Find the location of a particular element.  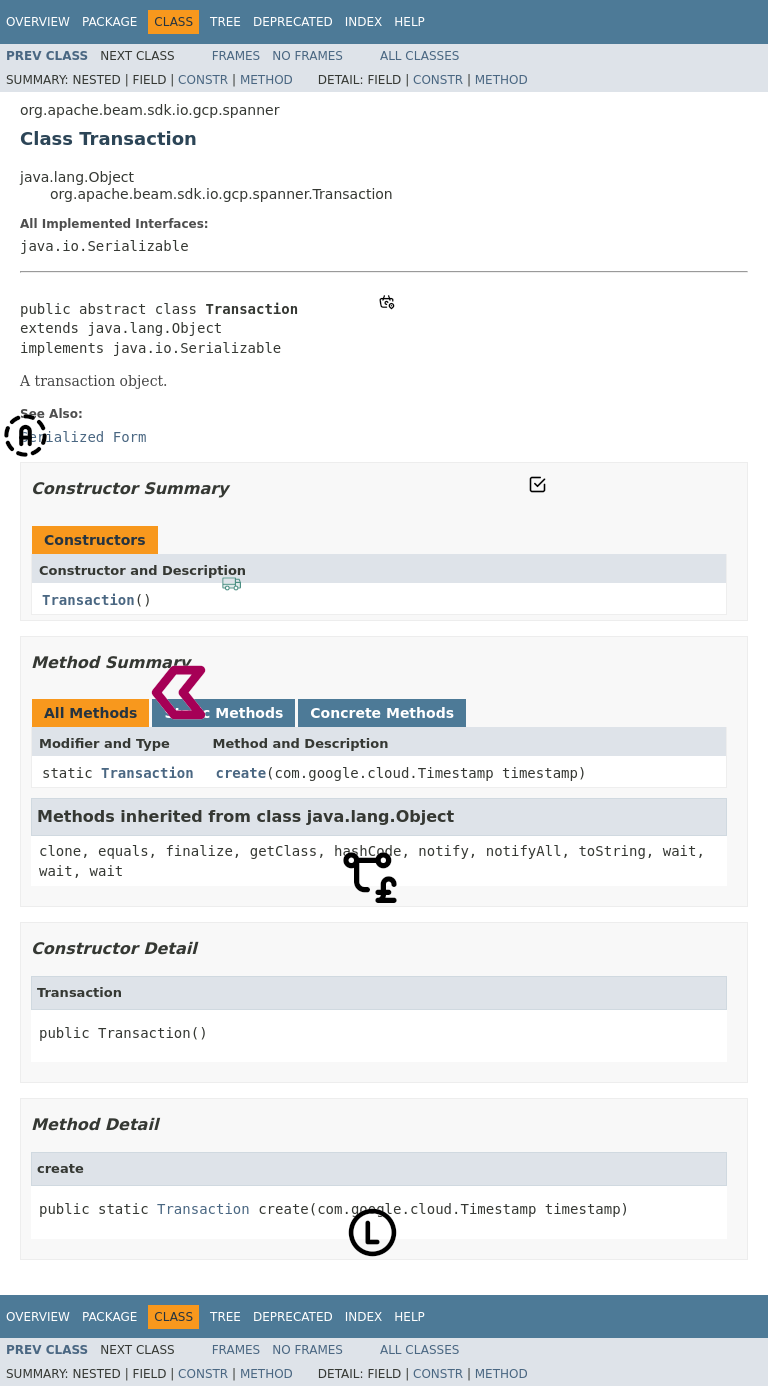

a selected or completed item is located at coordinates (537, 484).